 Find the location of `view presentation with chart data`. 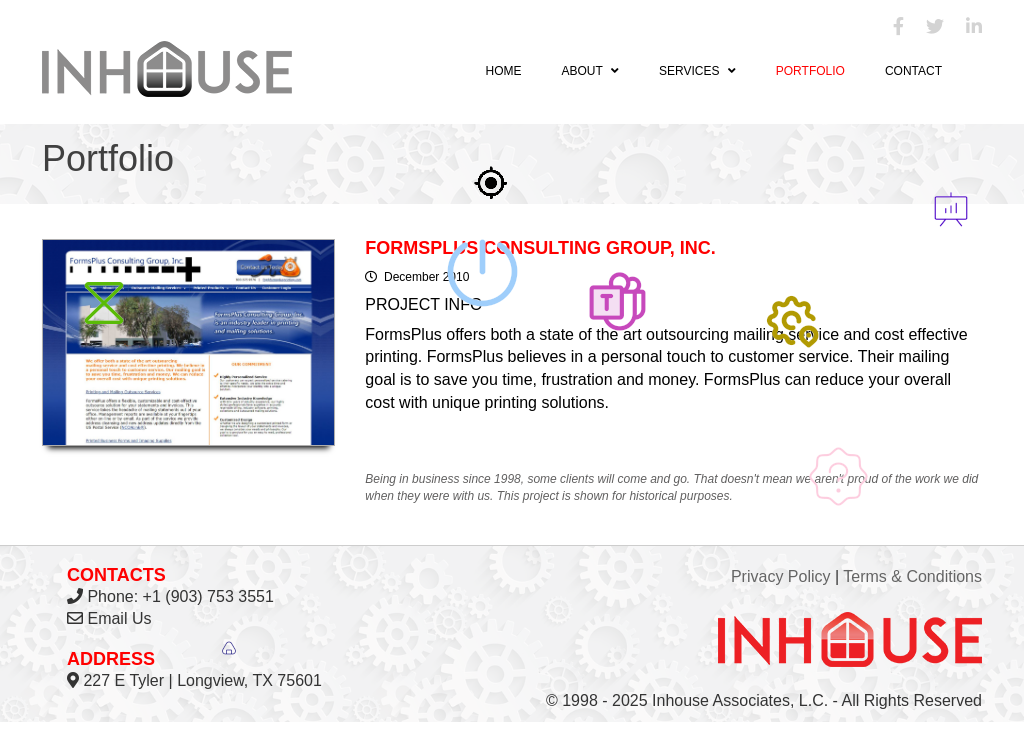

view presentation with chart data is located at coordinates (951, 210).